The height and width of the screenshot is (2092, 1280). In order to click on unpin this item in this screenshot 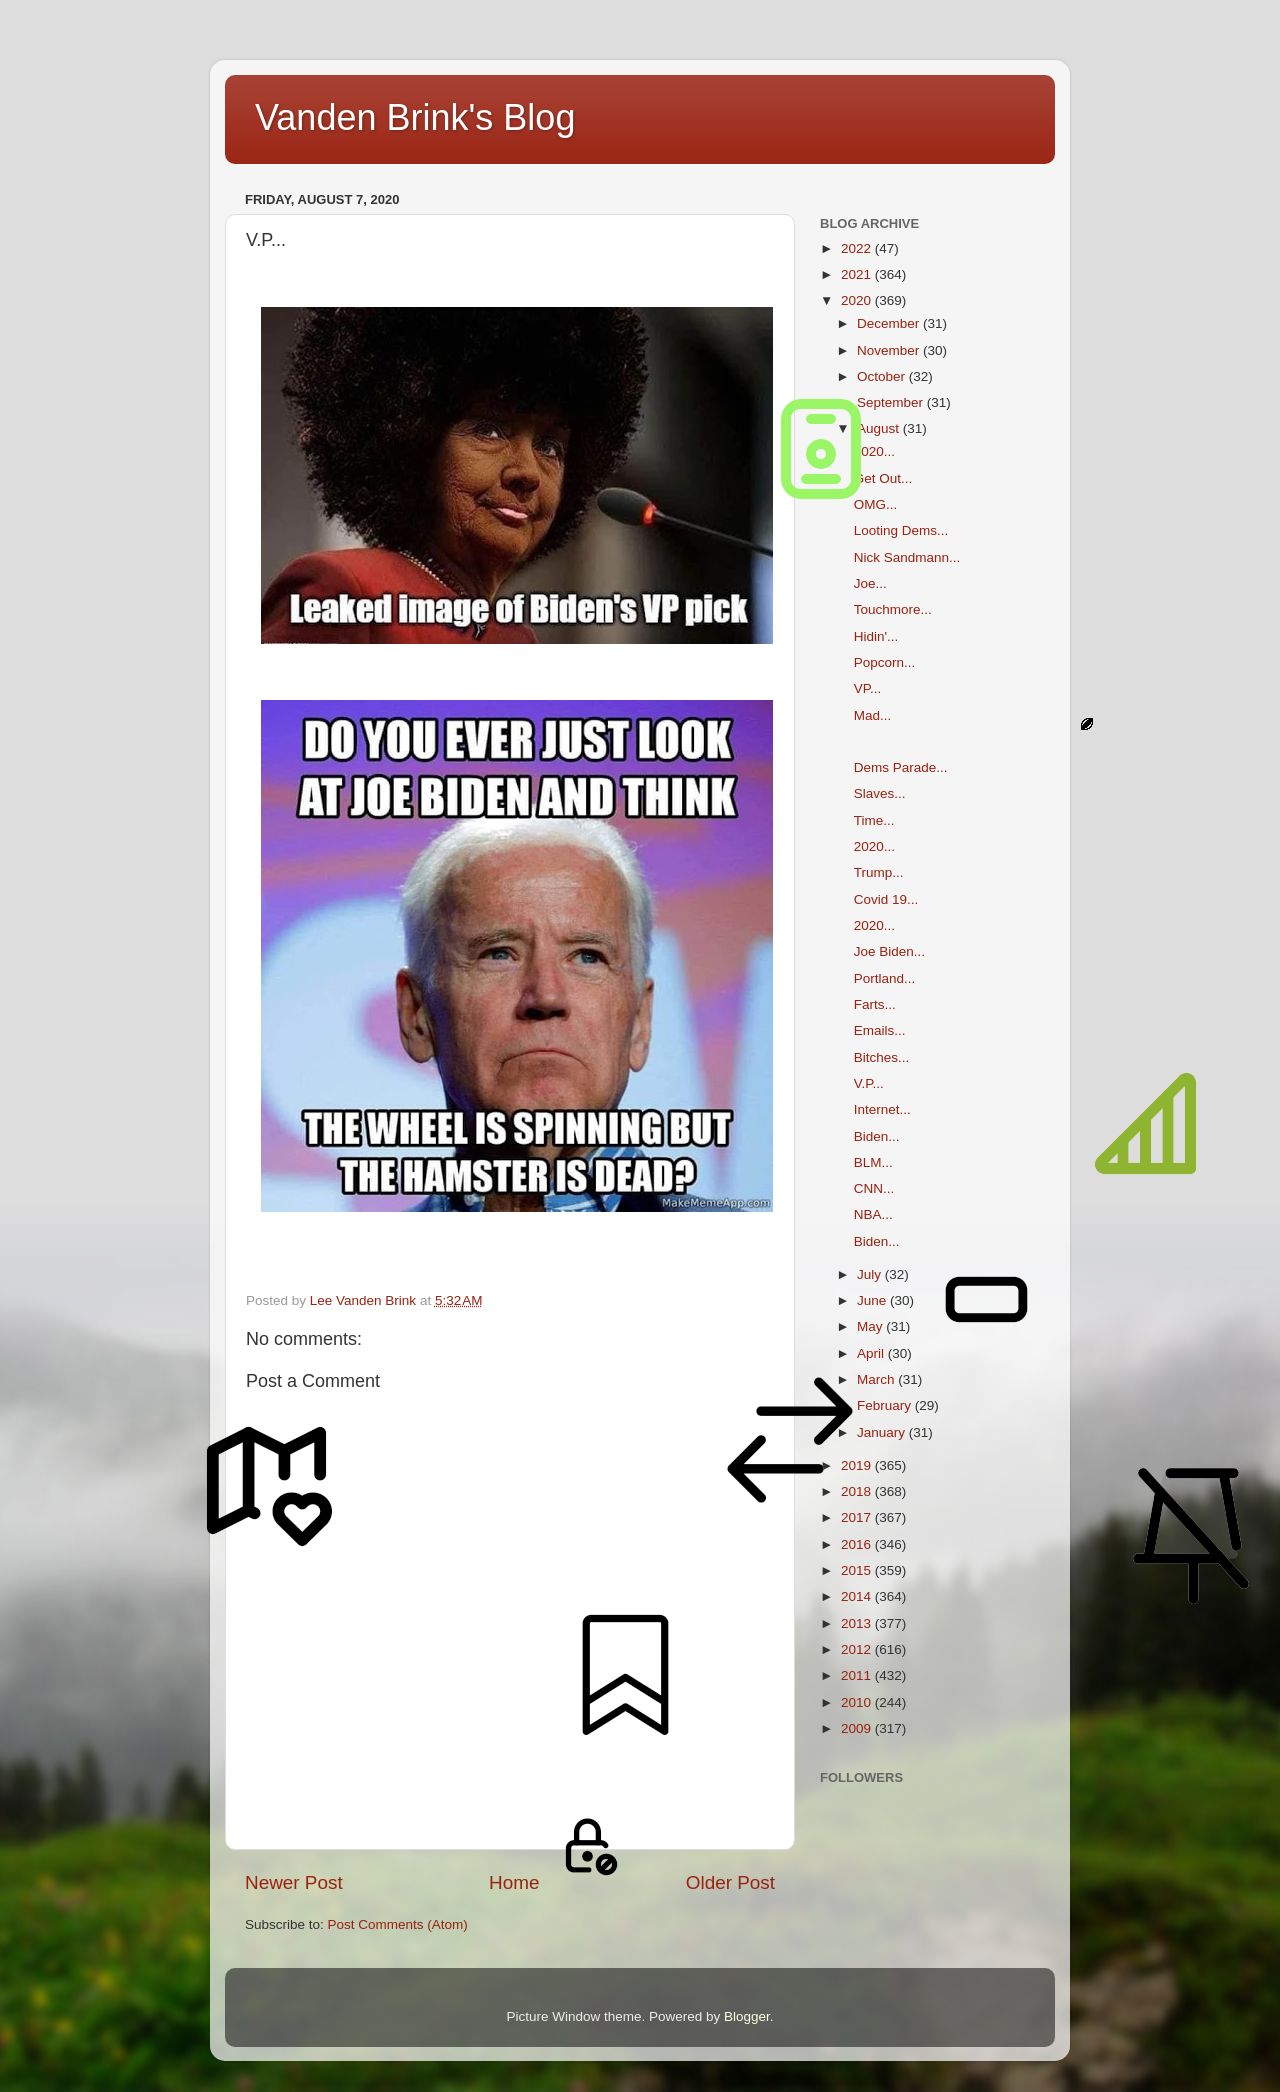, I will do `click(1193, 1528)`.